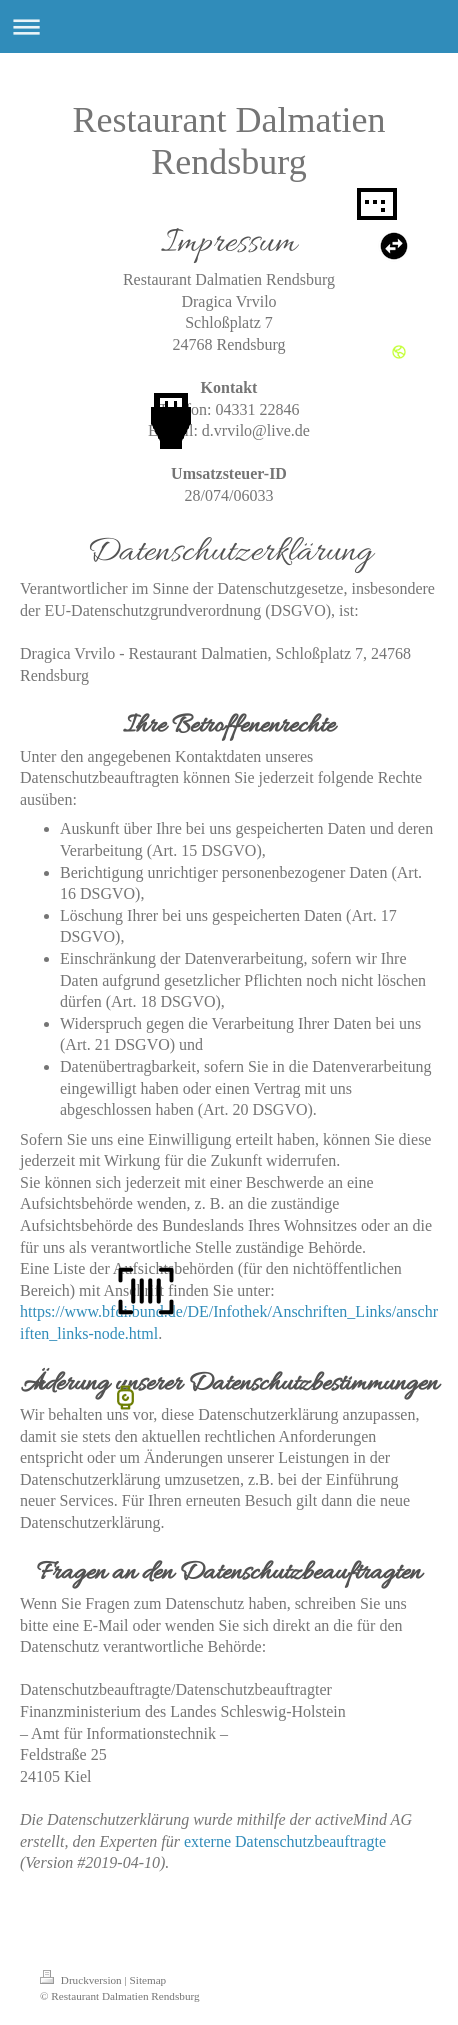 The height and width of the screenshot is (2025, 458). What do you see at coordinates (171, 421) in the screenshot?
I see `configure HDMI input settings` at bounding box center [171, 421].